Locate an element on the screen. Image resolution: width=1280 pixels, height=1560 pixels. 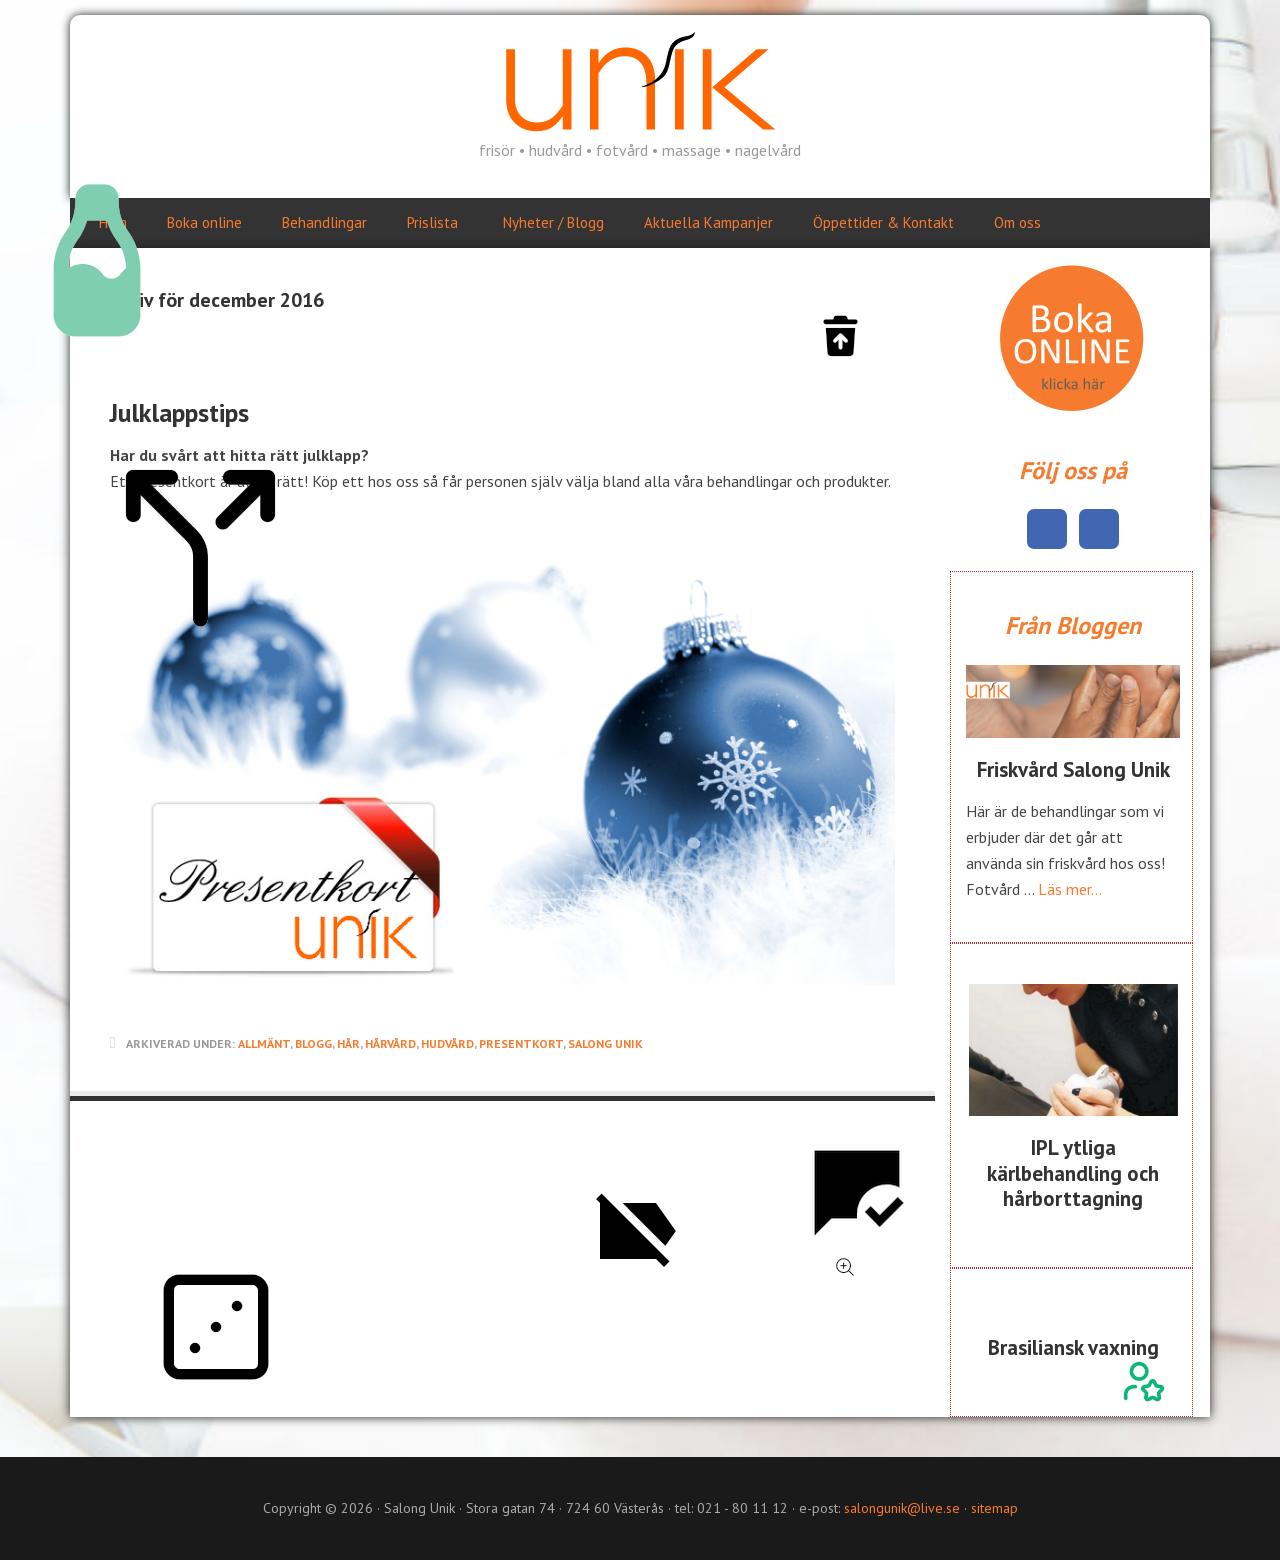
view beverage or drink options is located at coordinates (97, 264).